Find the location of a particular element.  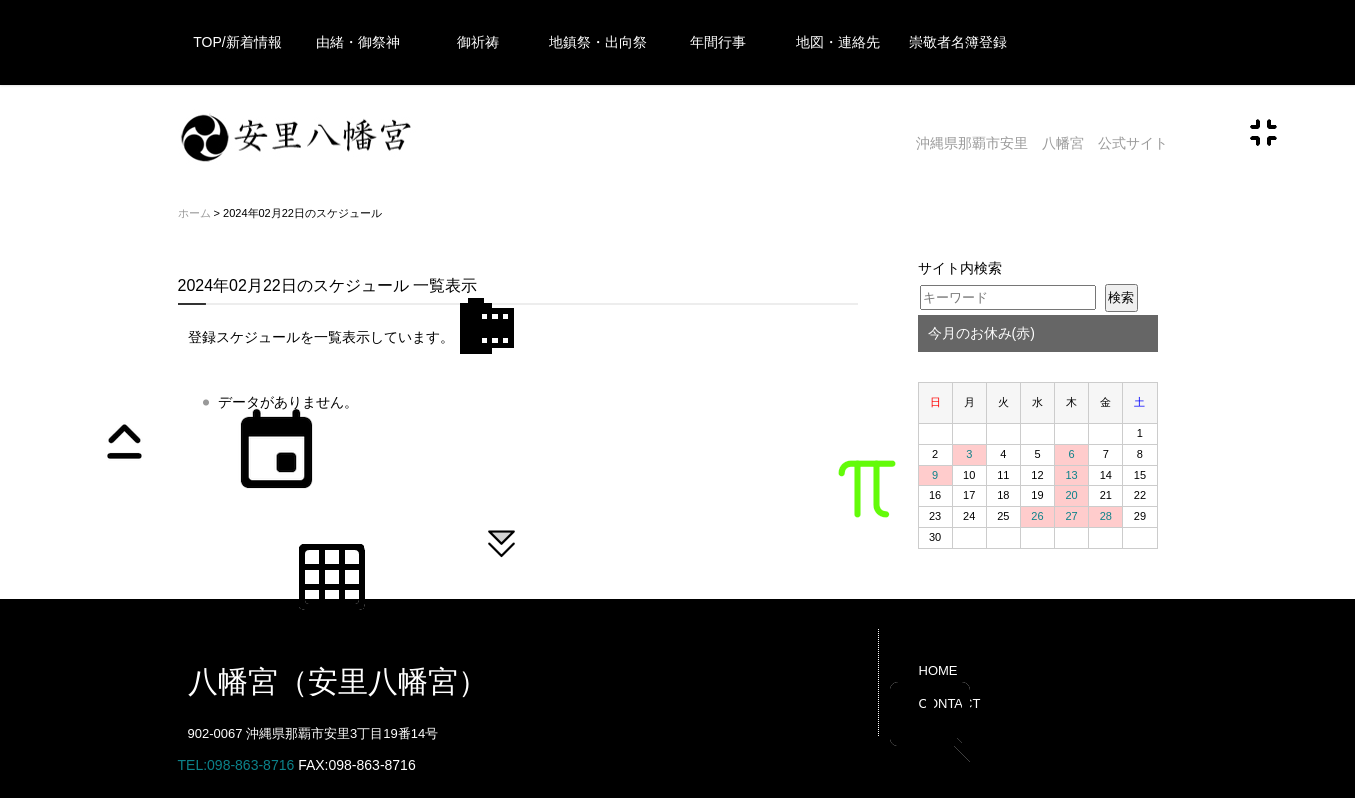

toggle grid view layout is located at coordinates (332, 577).